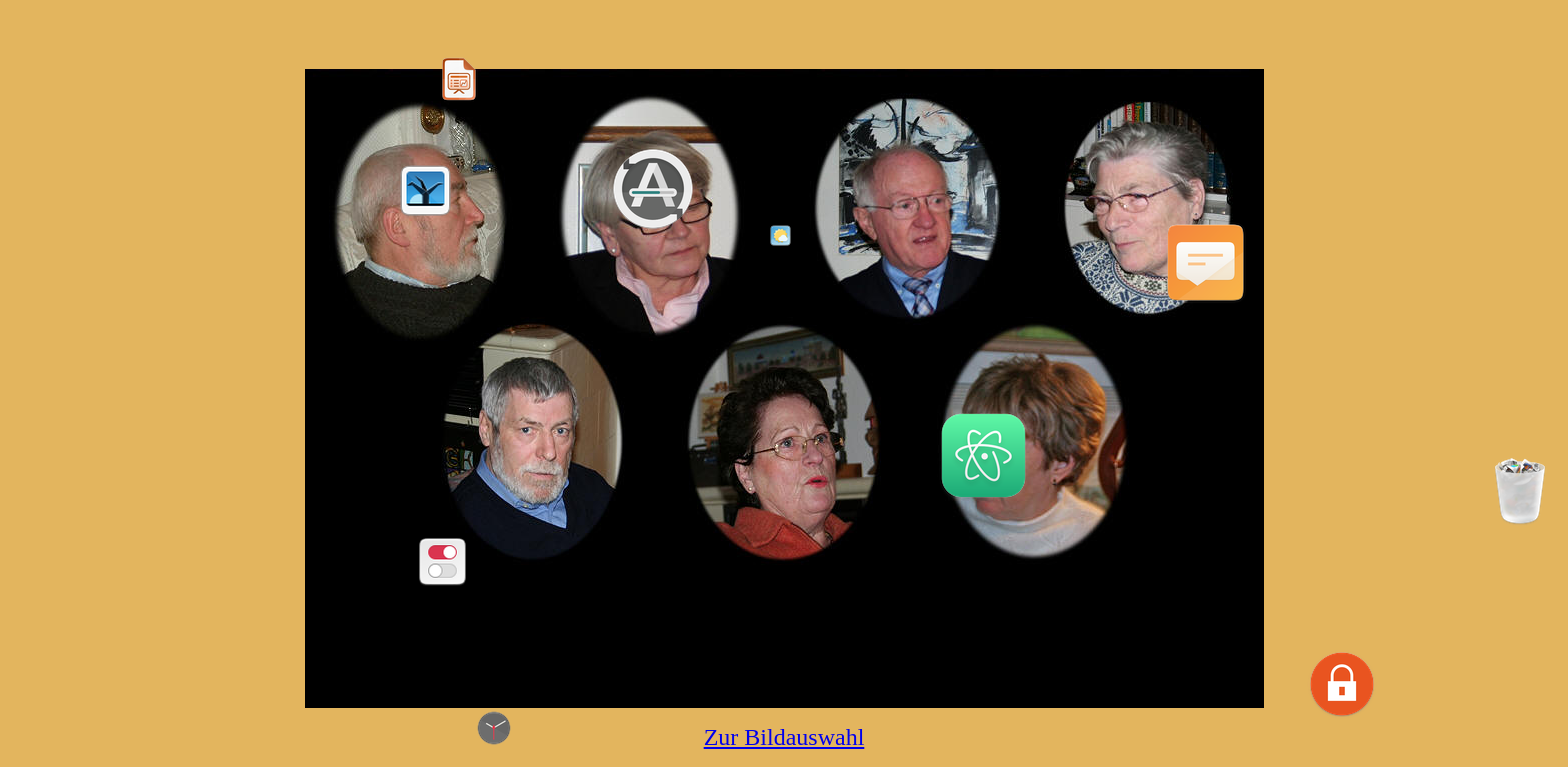 The width and height of the screenshot is (1568, 767). What do you see at coordinates (442, 561) in the screenshot?
I see `open unity tweak tool settings` at bounding box center [442, 561].